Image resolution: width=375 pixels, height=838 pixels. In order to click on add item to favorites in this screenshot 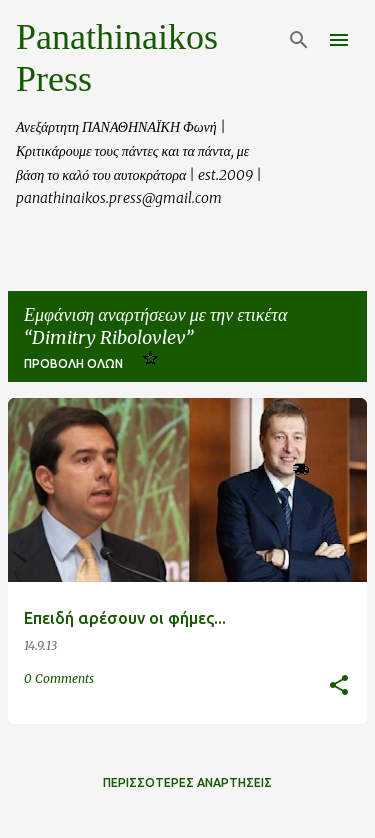, I will do `click(150, 358)`.